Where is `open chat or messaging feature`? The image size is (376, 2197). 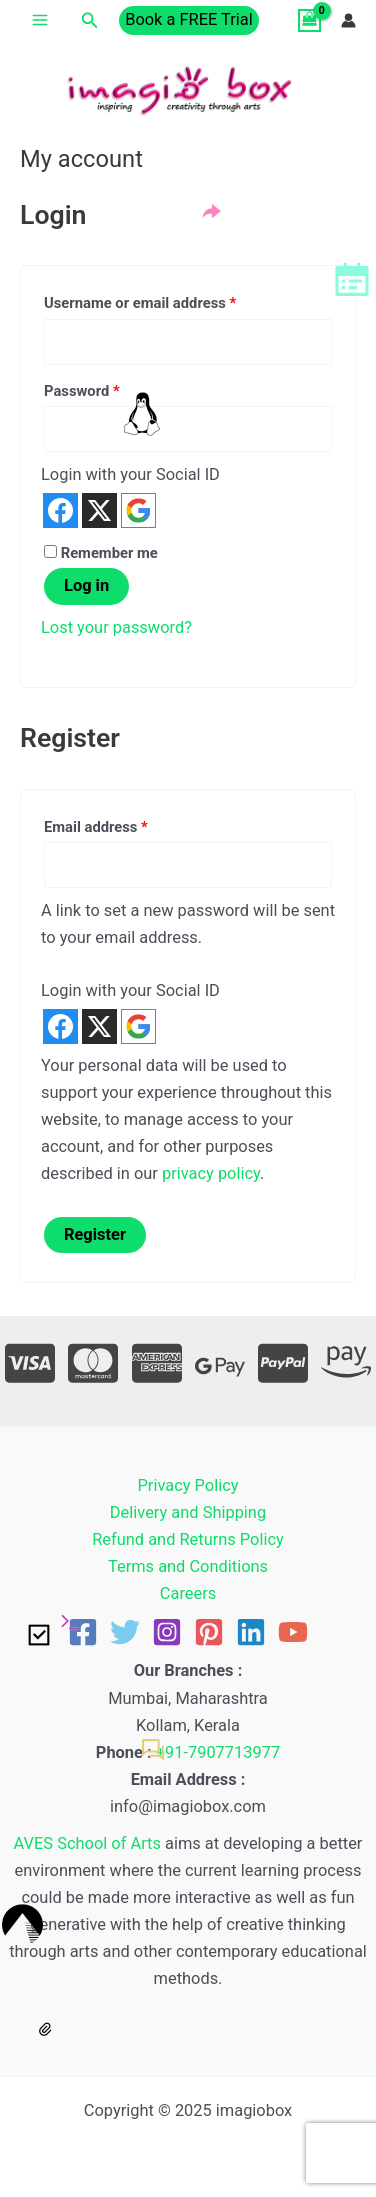
open chat or messaging feature is located at coordinates (153, 1749).